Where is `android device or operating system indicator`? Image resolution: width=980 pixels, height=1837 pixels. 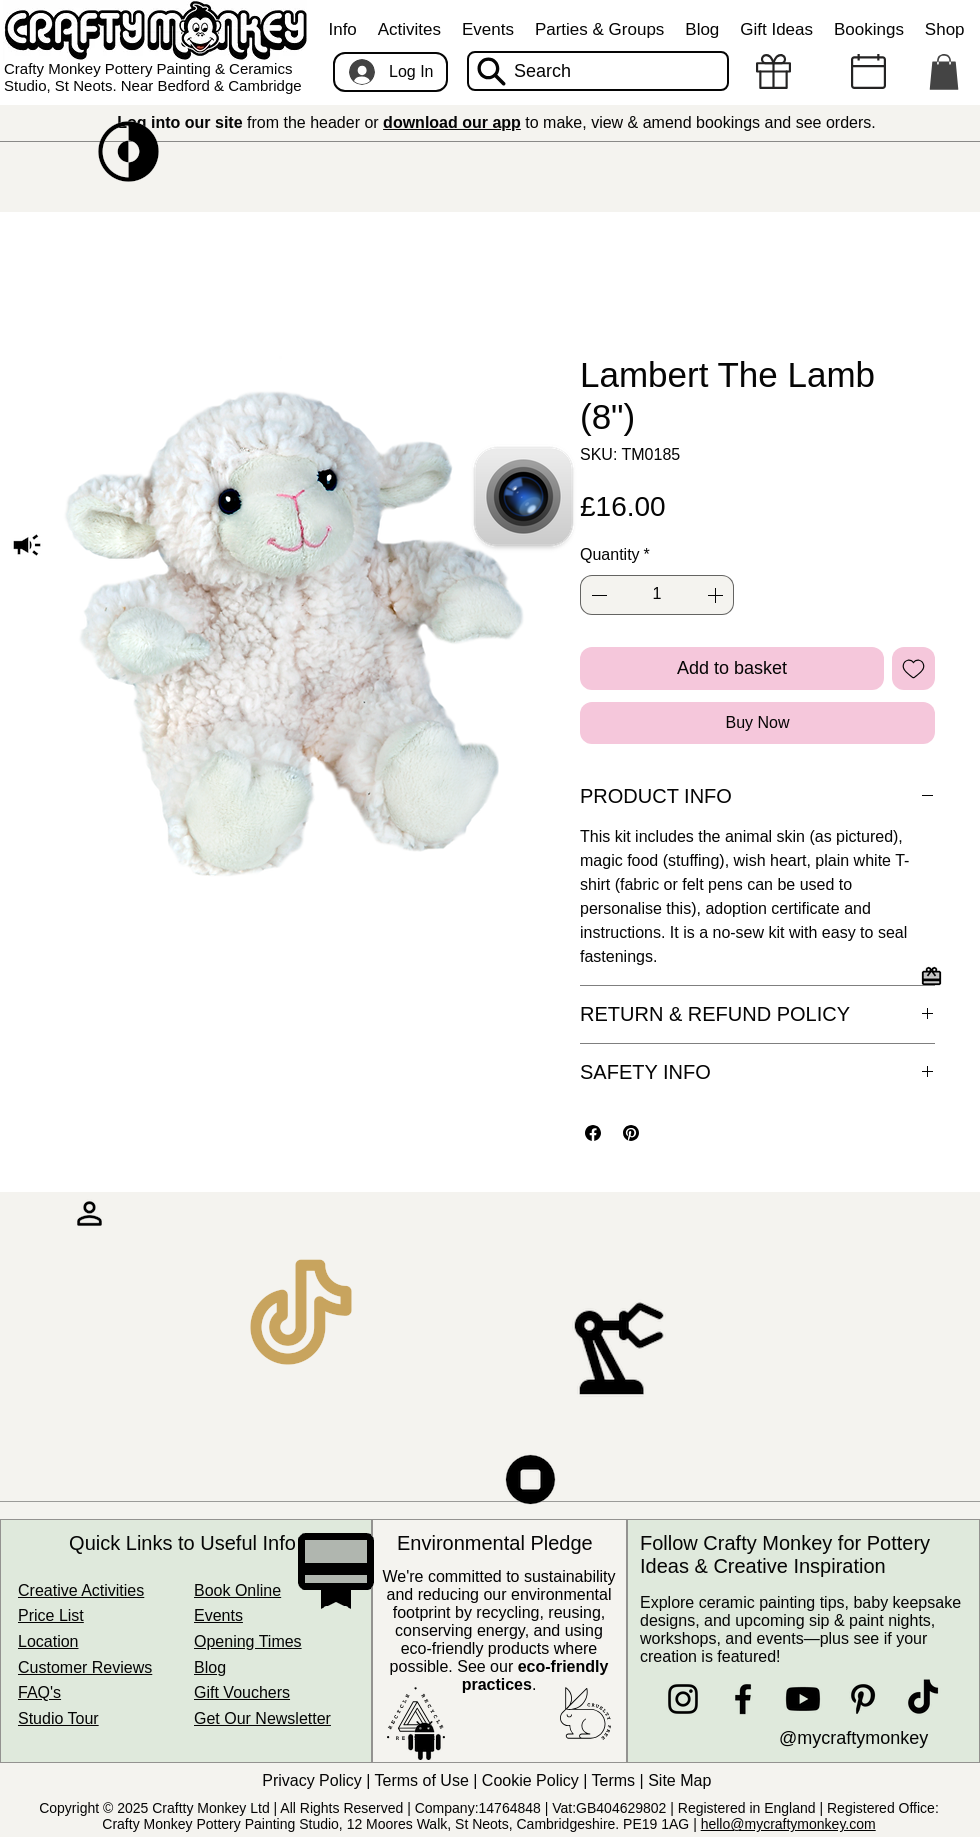
android device or operating system indicator is located at coordinates (424, 1740).